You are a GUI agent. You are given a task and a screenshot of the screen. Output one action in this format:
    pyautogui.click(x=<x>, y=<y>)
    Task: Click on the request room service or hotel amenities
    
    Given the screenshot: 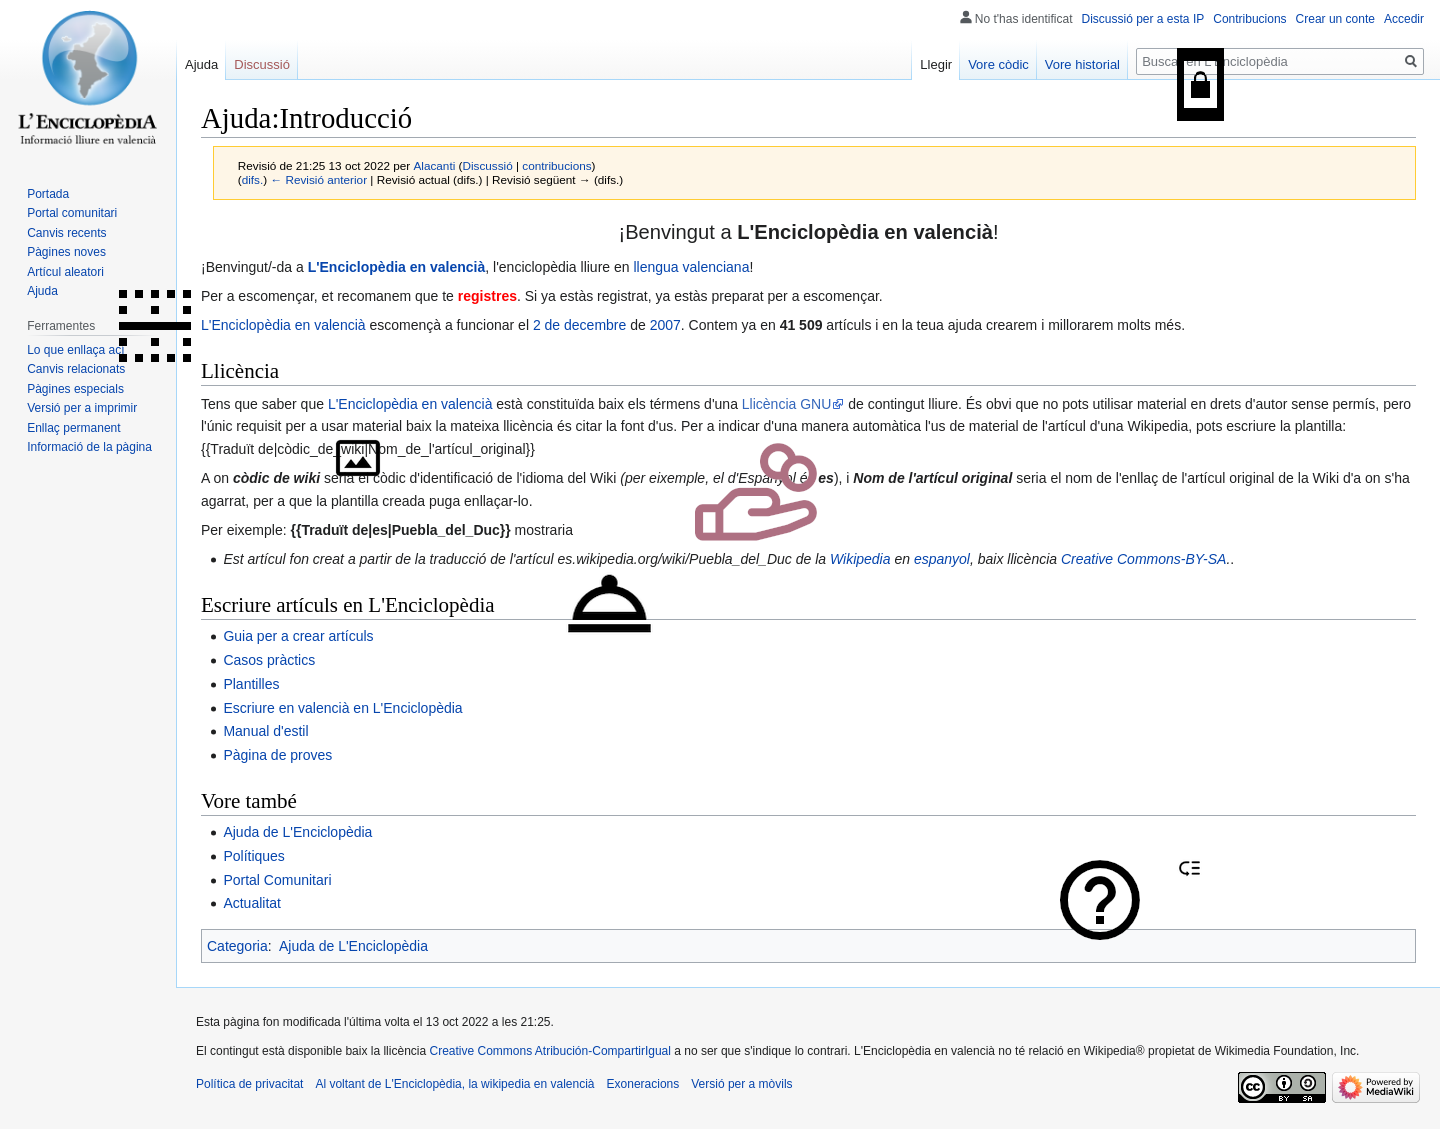 What is the action you would take?
    pyautogui.click(x=609, y=603)
    